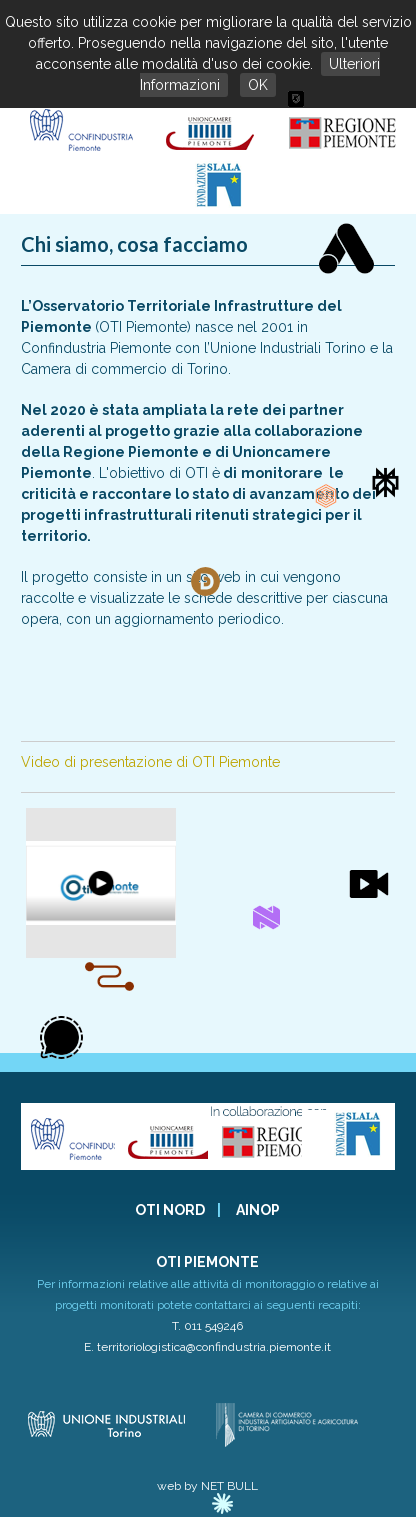 The image size is (416, 1517). Describe the element at coordinates (369, 884) in the screenshot. I see `start a live video broadcast` at that location.